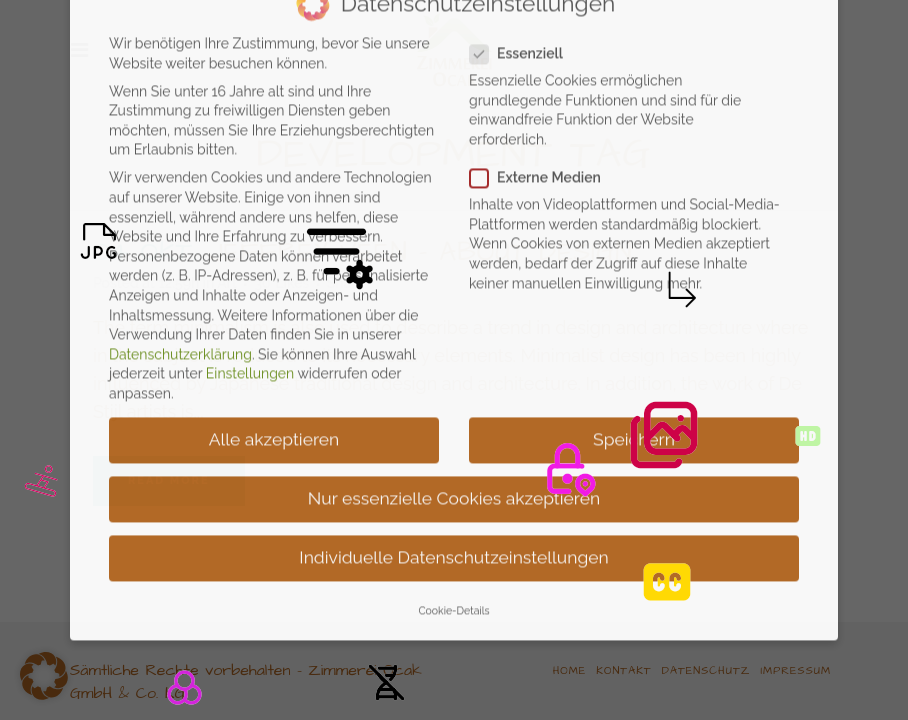 The width and height of the screenshot is (908, 720). What do you see at coordinates (386, 682) in the screenshot?
I see `disable genetic or DNA-related features` at bounding box center [386, 682].